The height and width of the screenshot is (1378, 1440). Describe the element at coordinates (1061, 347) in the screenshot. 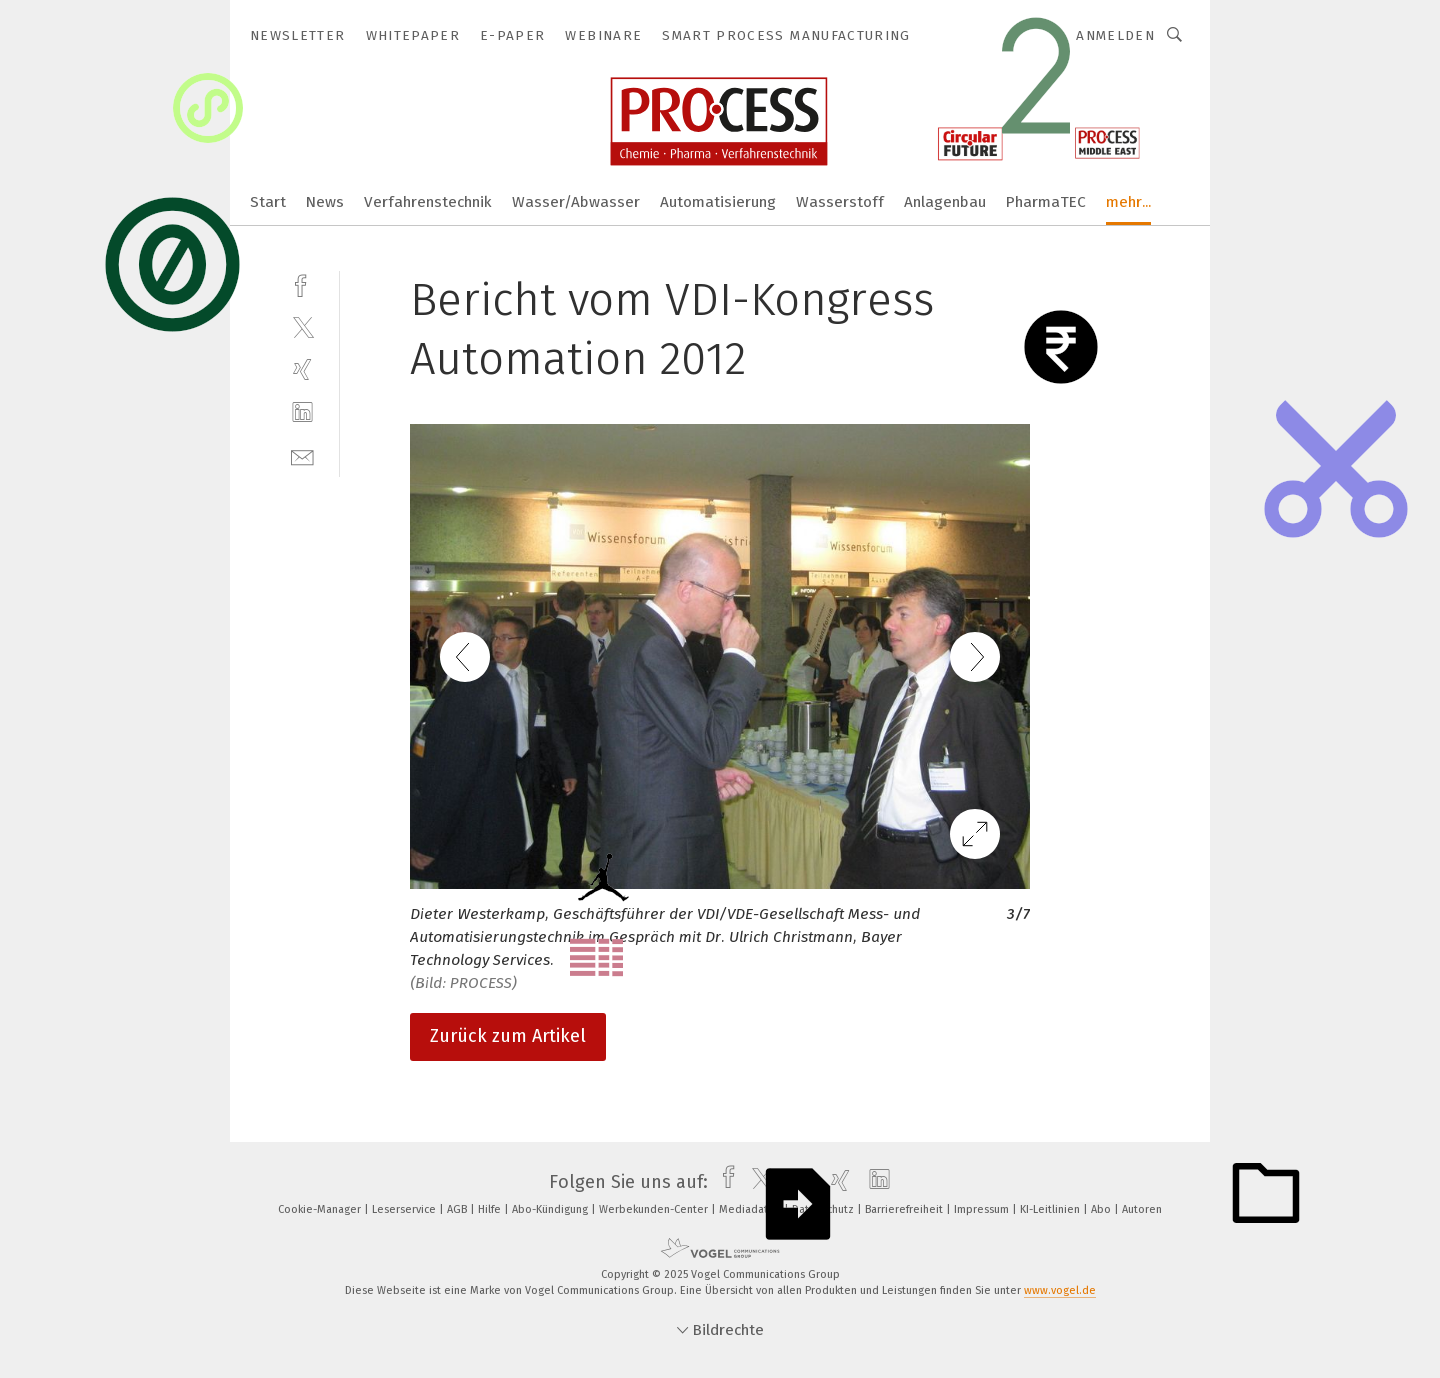

I see `view balance in Indian rupees` at that location.